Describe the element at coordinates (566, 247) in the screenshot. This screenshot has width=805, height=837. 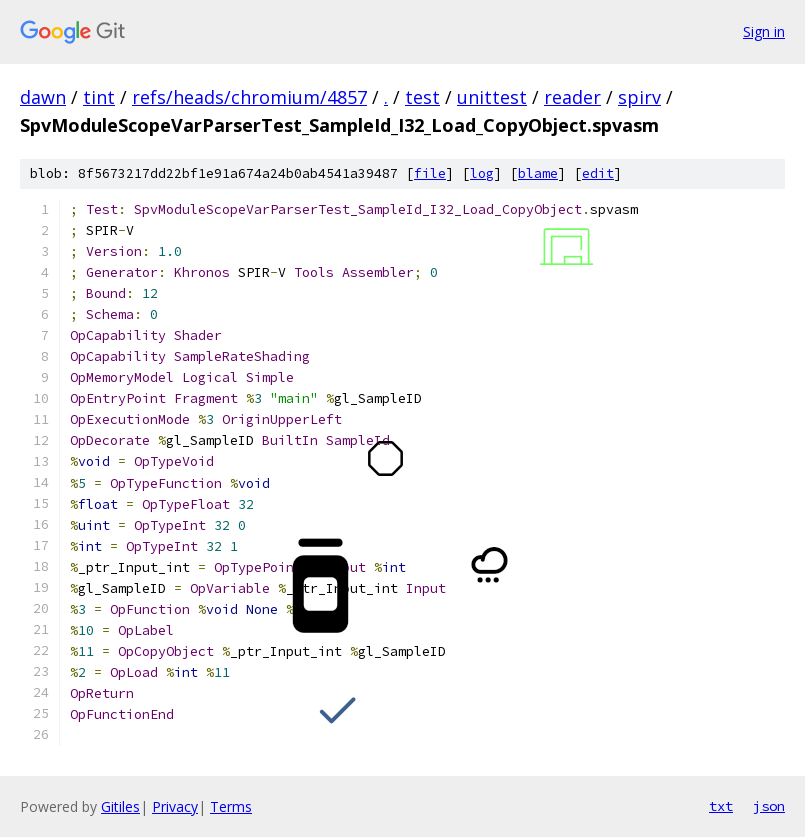
I see `access whiteboard or presentation mode` at that location.